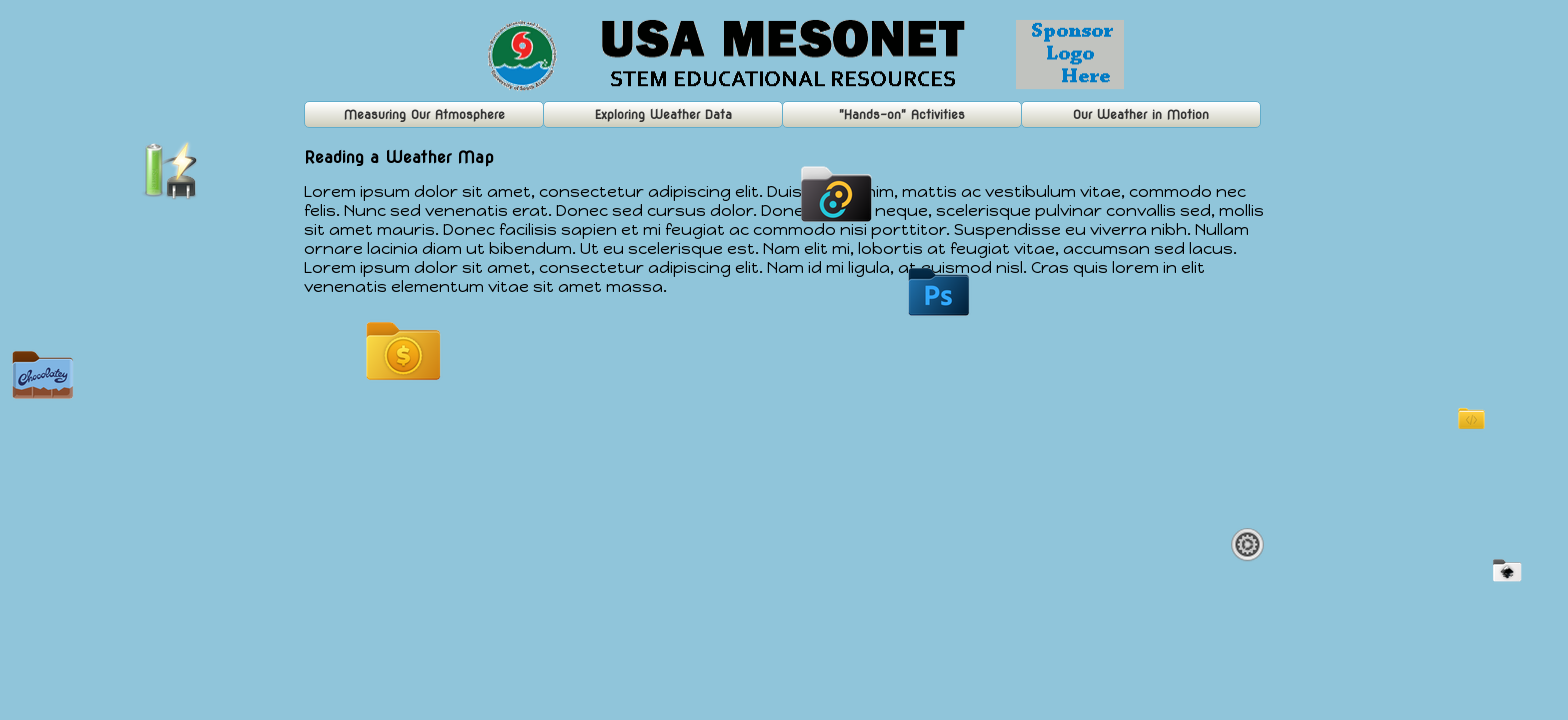  I want to click on open folder containing adobe photoshop files, so click(938, 293).